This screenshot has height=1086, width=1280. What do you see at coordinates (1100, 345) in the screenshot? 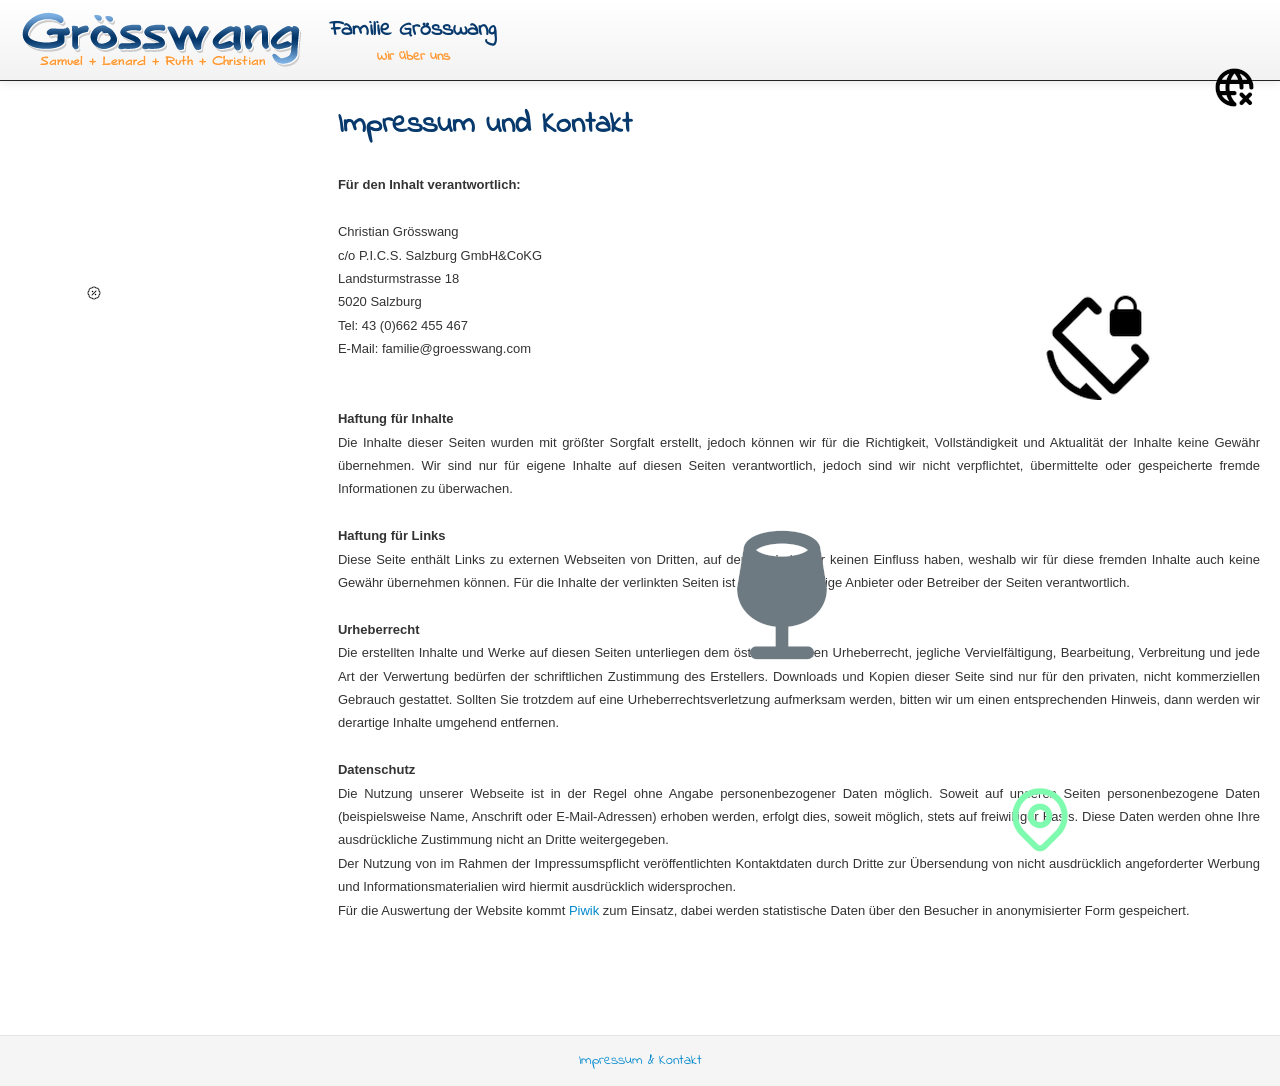
I see `lock screen rotation to current orientation` at bounding box center [1100, 345].